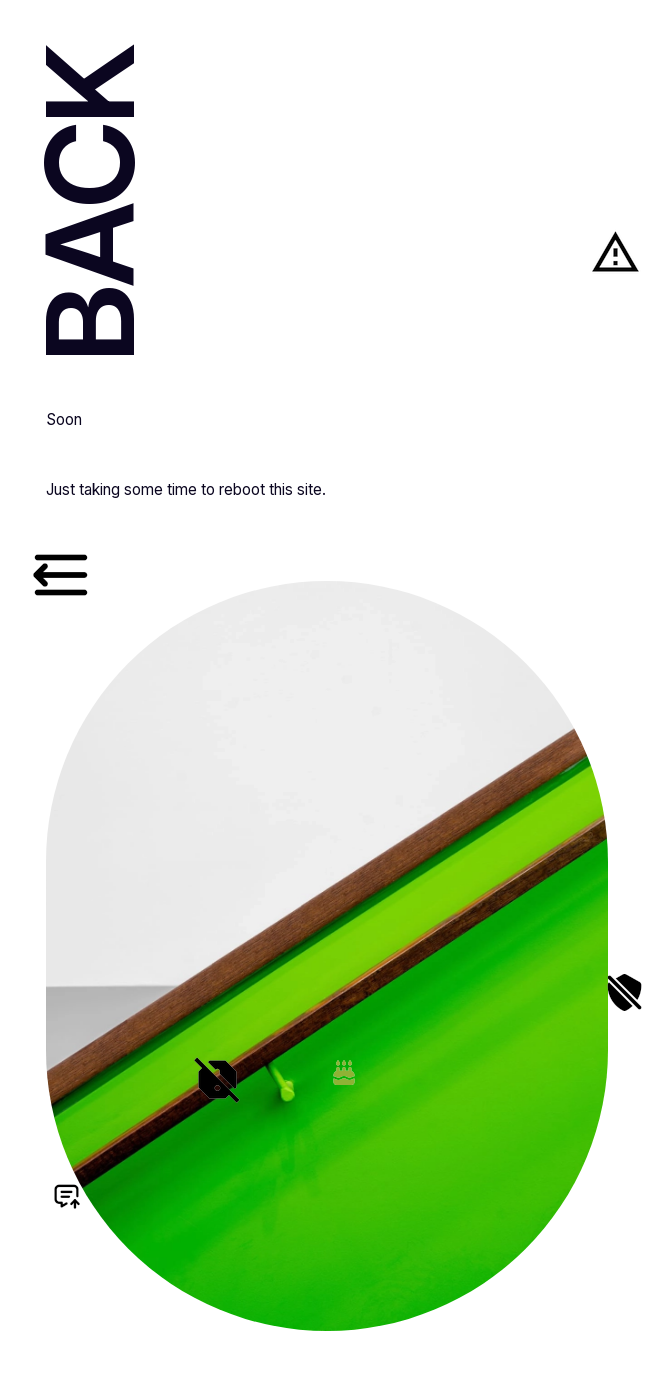 This screenshot has width=654, height=1376. Describe the element at coordinates (344, 1073) in the screenshot. I see `view birthday or celebration reminders` at that location.